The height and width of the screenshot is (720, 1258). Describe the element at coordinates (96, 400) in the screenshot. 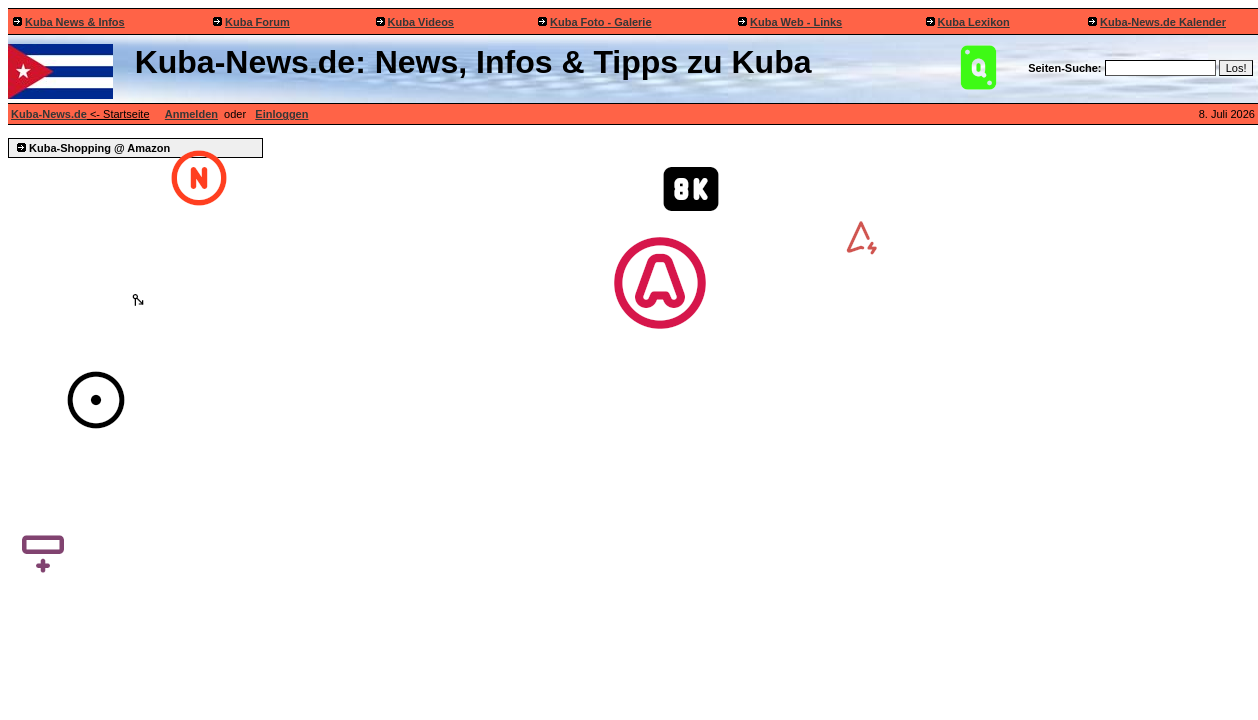

I see `select this option from a list` at that location.